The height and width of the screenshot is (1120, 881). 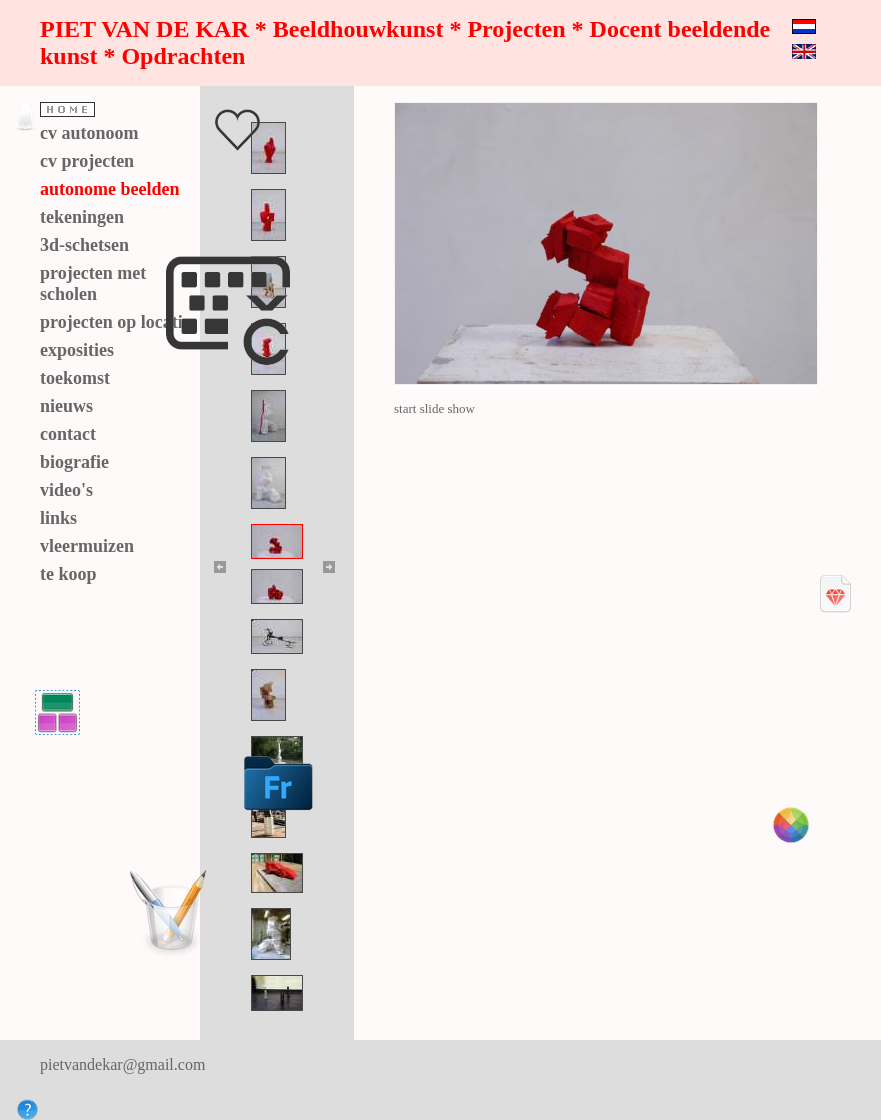 I want to click on access frequently asked questions, so click(x=27, y=1109).